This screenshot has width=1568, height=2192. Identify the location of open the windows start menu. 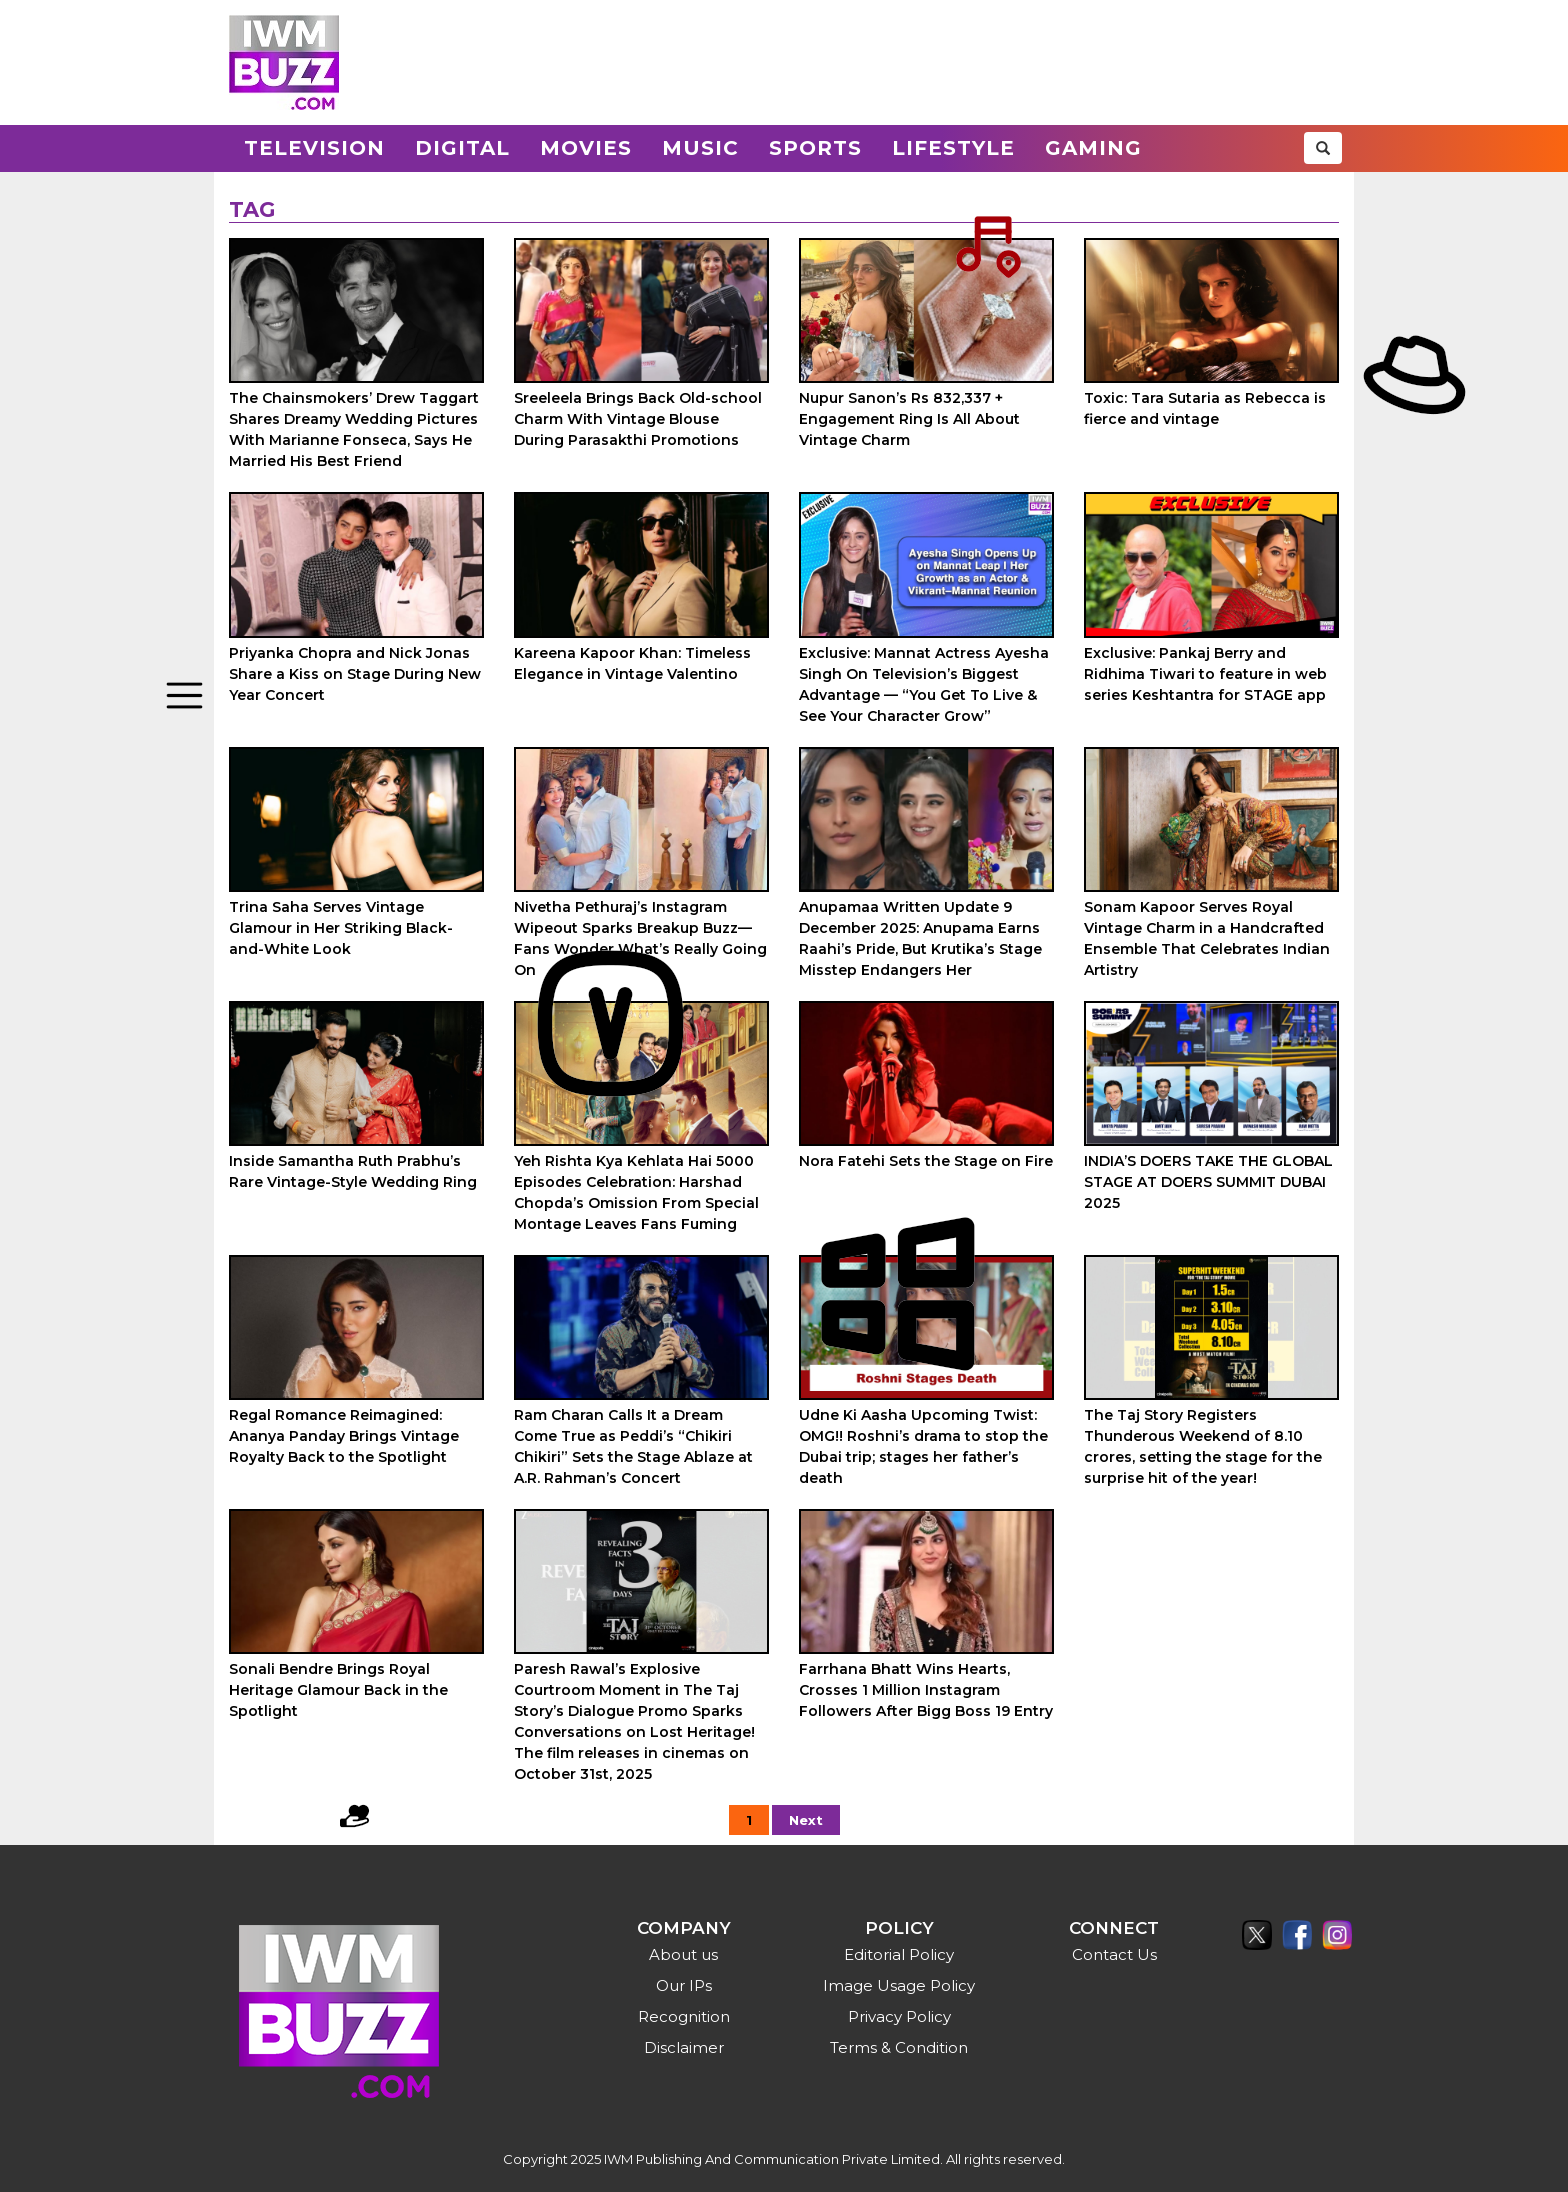
(904, 1294).